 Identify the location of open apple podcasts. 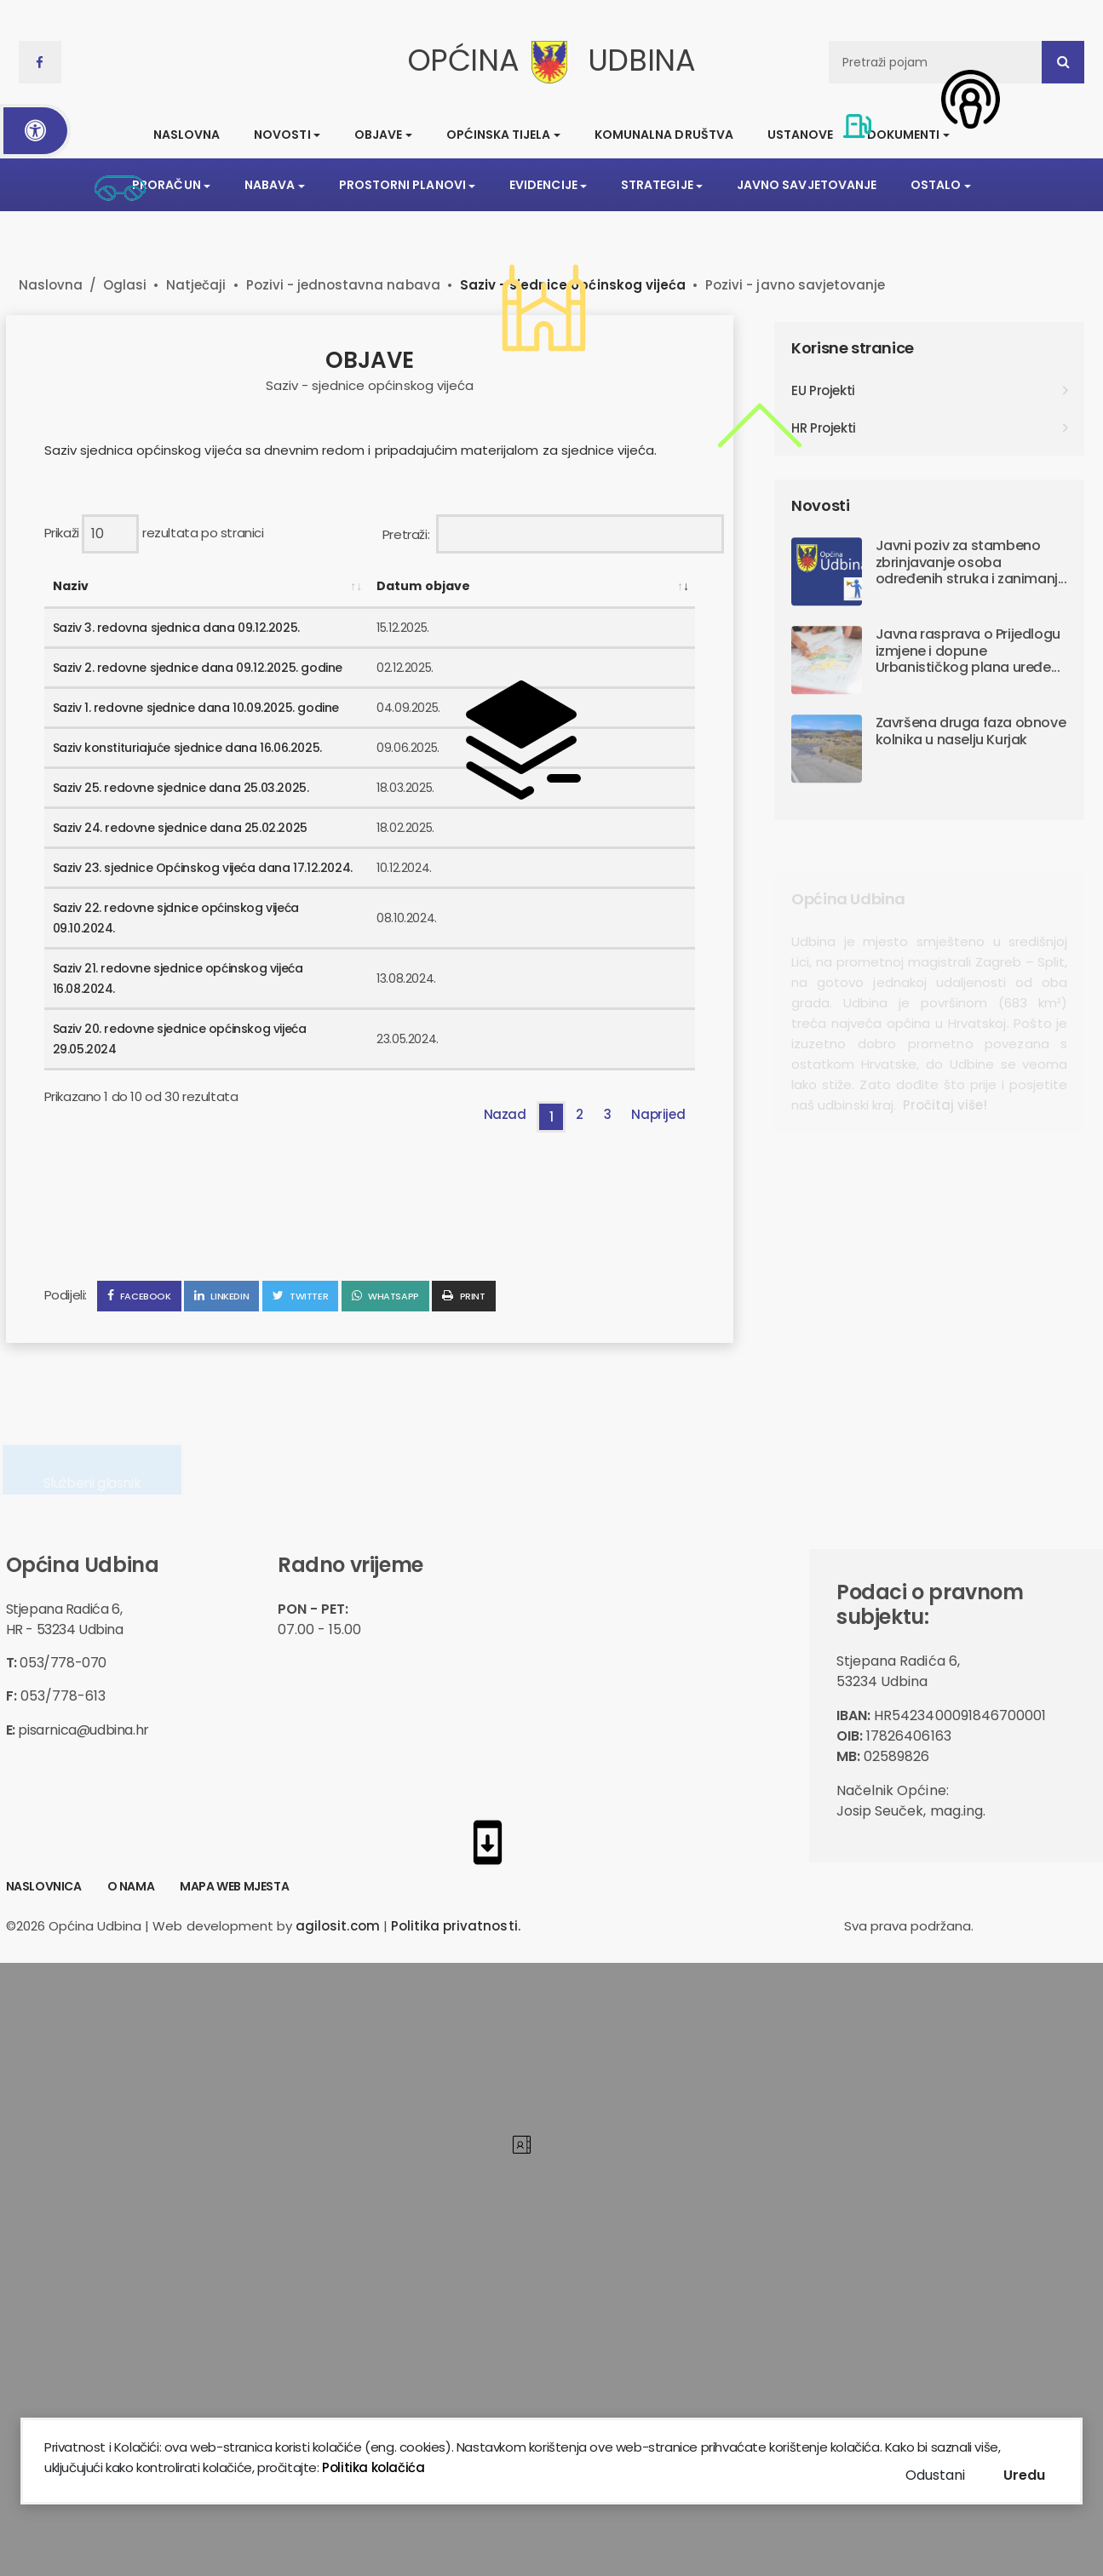
(970, 99).